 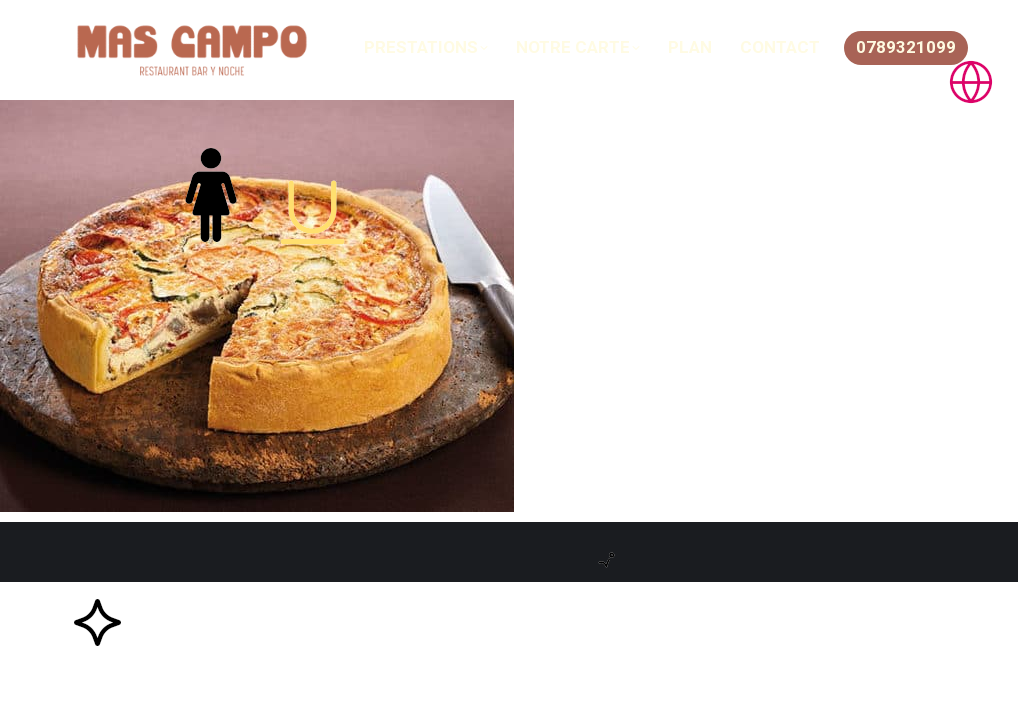 What do you see at coordinates (312, 212) in the screenshot?
I see `apply underline formatting to selected text` at bounding box center [312, 212].